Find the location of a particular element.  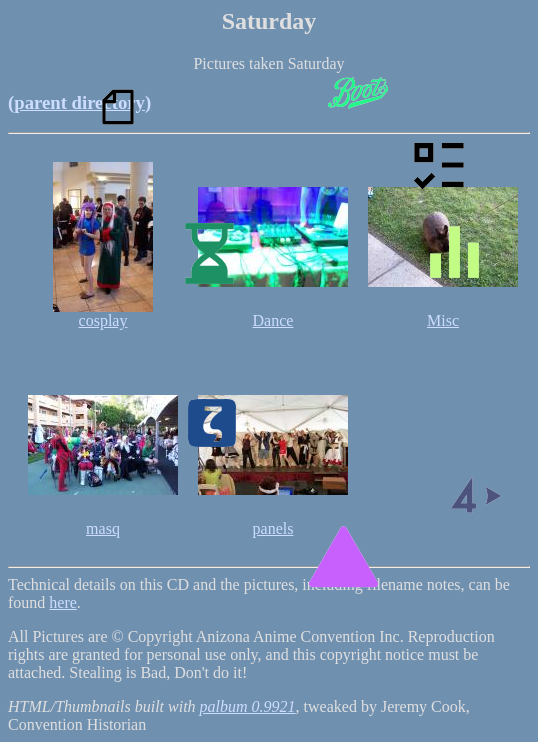

view analytics or statistics is located at coordinates (454, 253).